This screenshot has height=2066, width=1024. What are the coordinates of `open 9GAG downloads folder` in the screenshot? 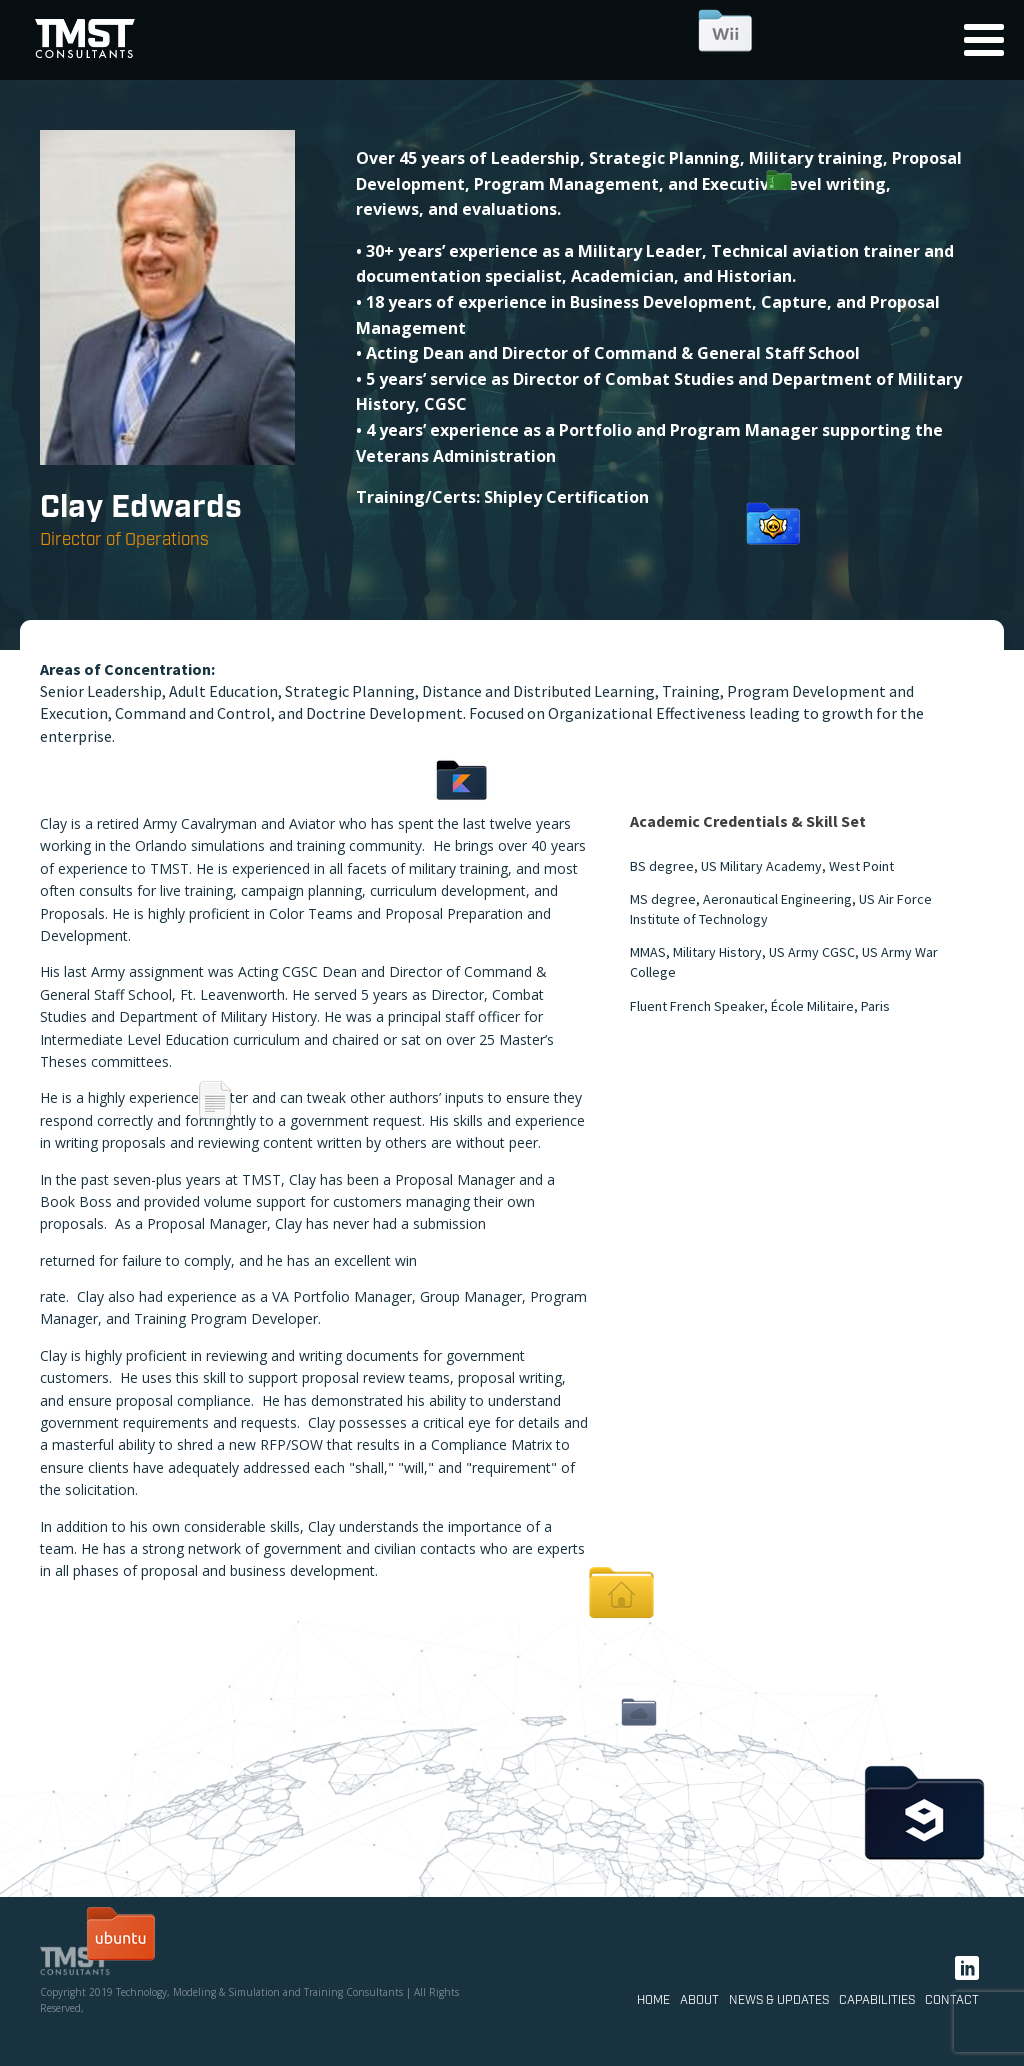 It's located at (924, 1816).